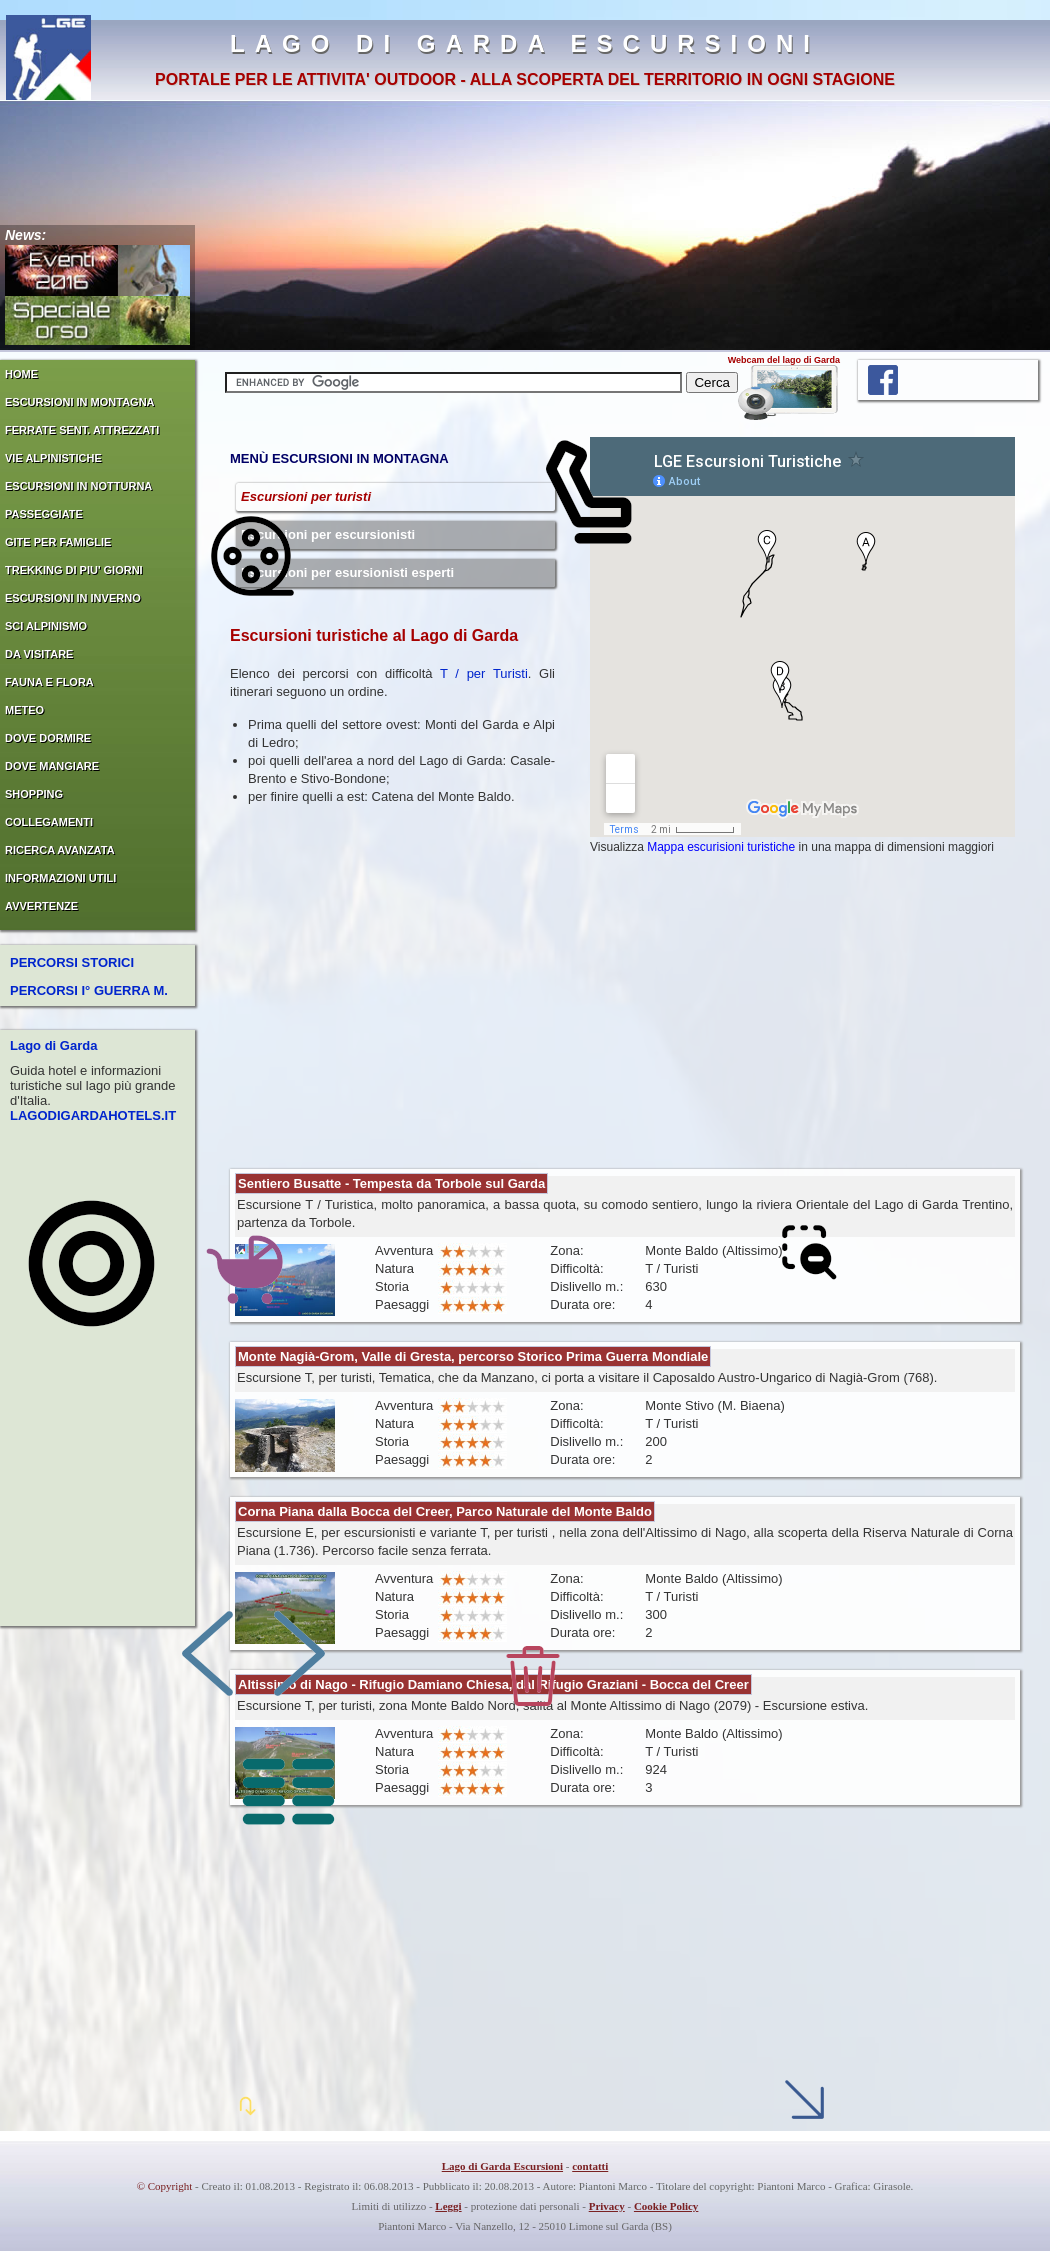  Describe the element at coordinates (251, 556) in the screenshot. I see `access video or film library` at that location.